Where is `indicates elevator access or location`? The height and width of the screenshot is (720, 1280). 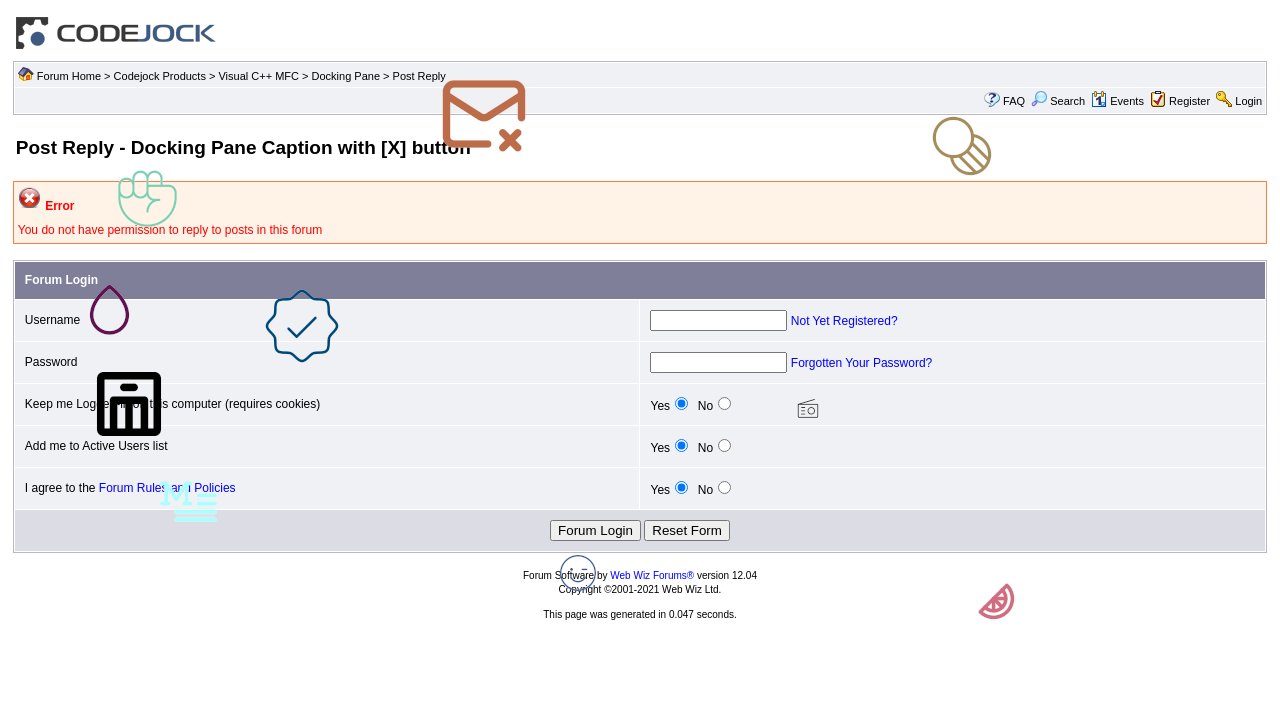
indicates elevator access or location is located at coordinates (129, 404).